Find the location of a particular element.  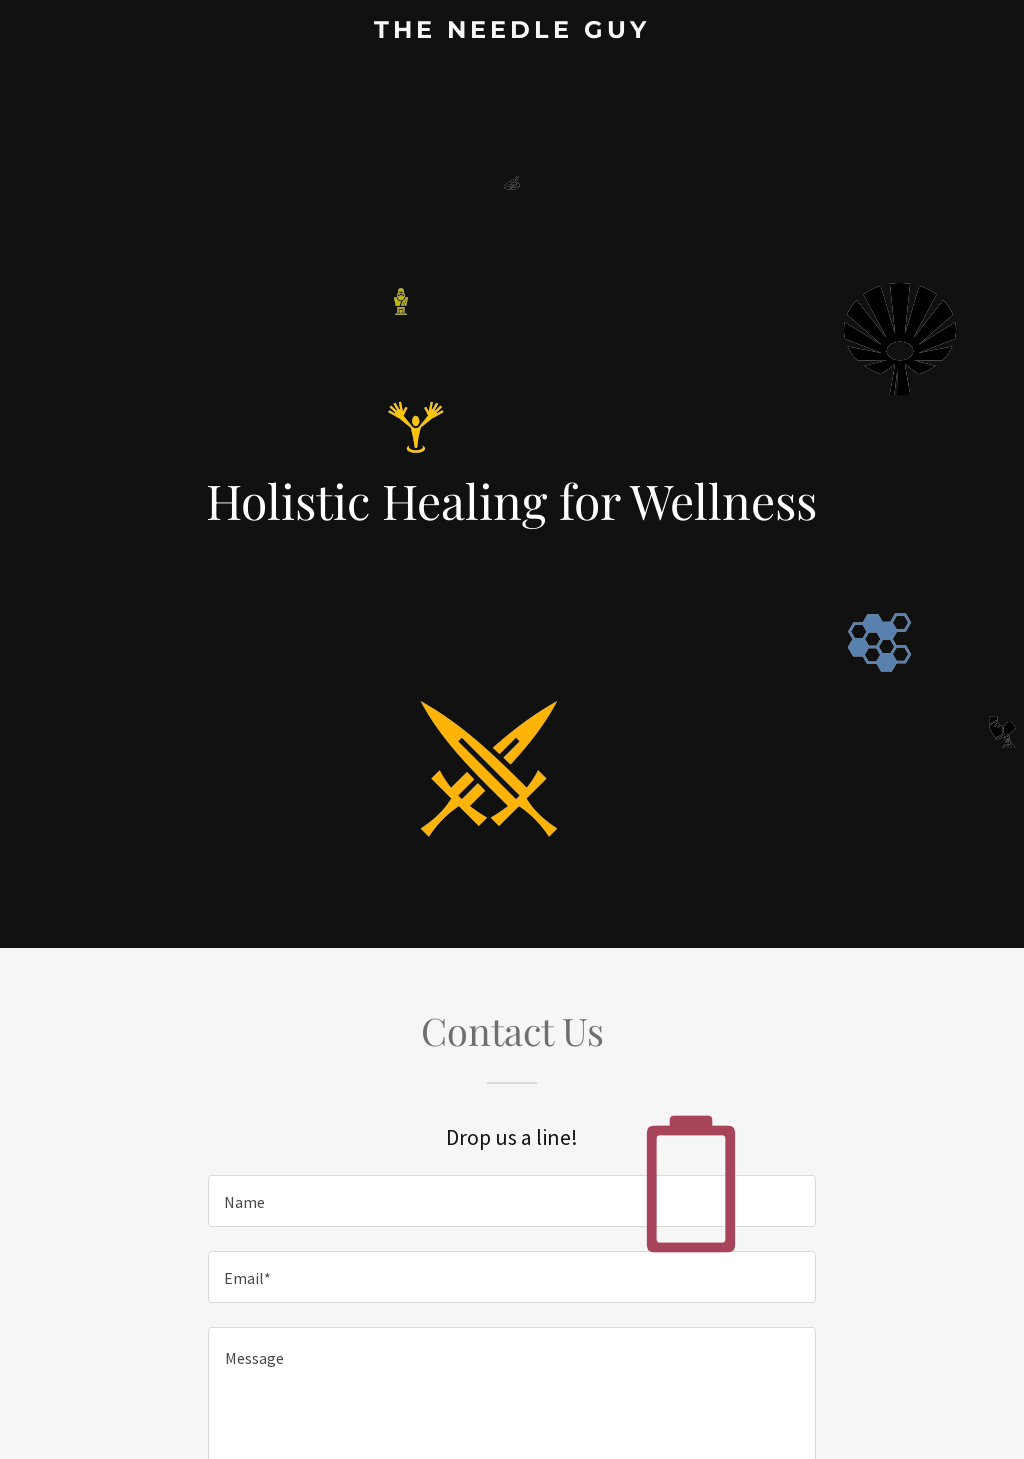

access philosophy or humanities content is located at coordinates (401, 301).